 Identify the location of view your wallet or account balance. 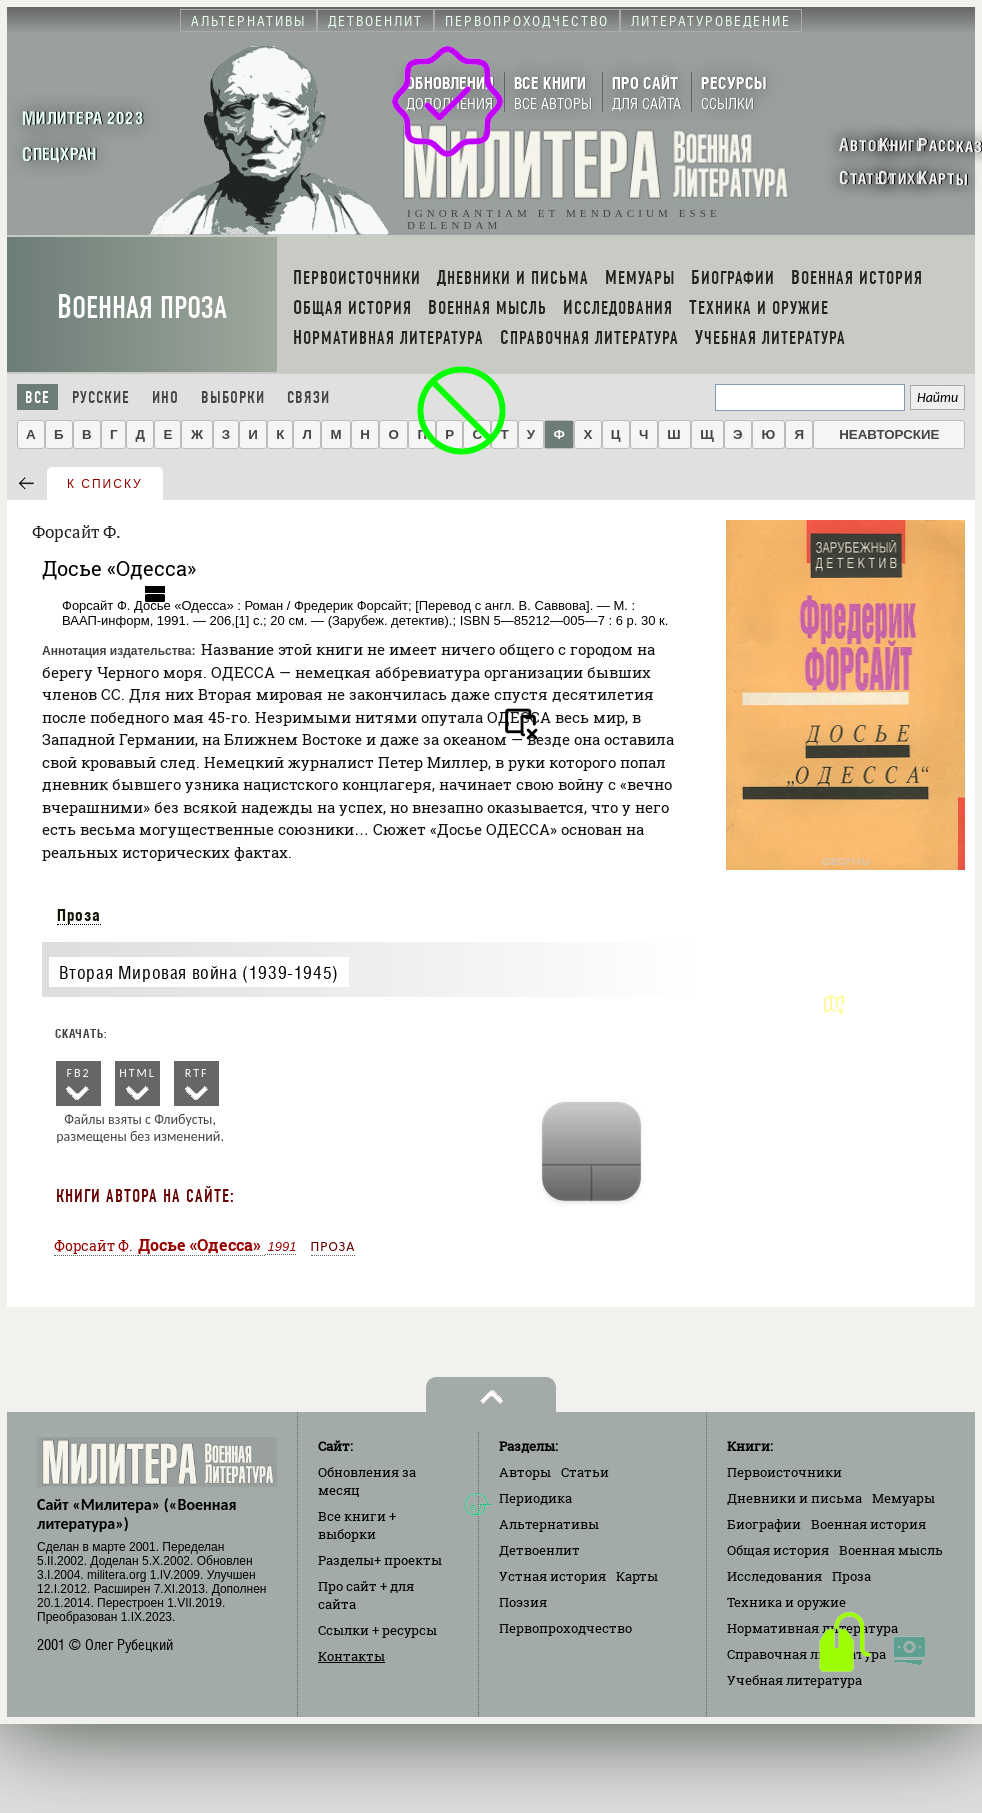
(909, 1650).